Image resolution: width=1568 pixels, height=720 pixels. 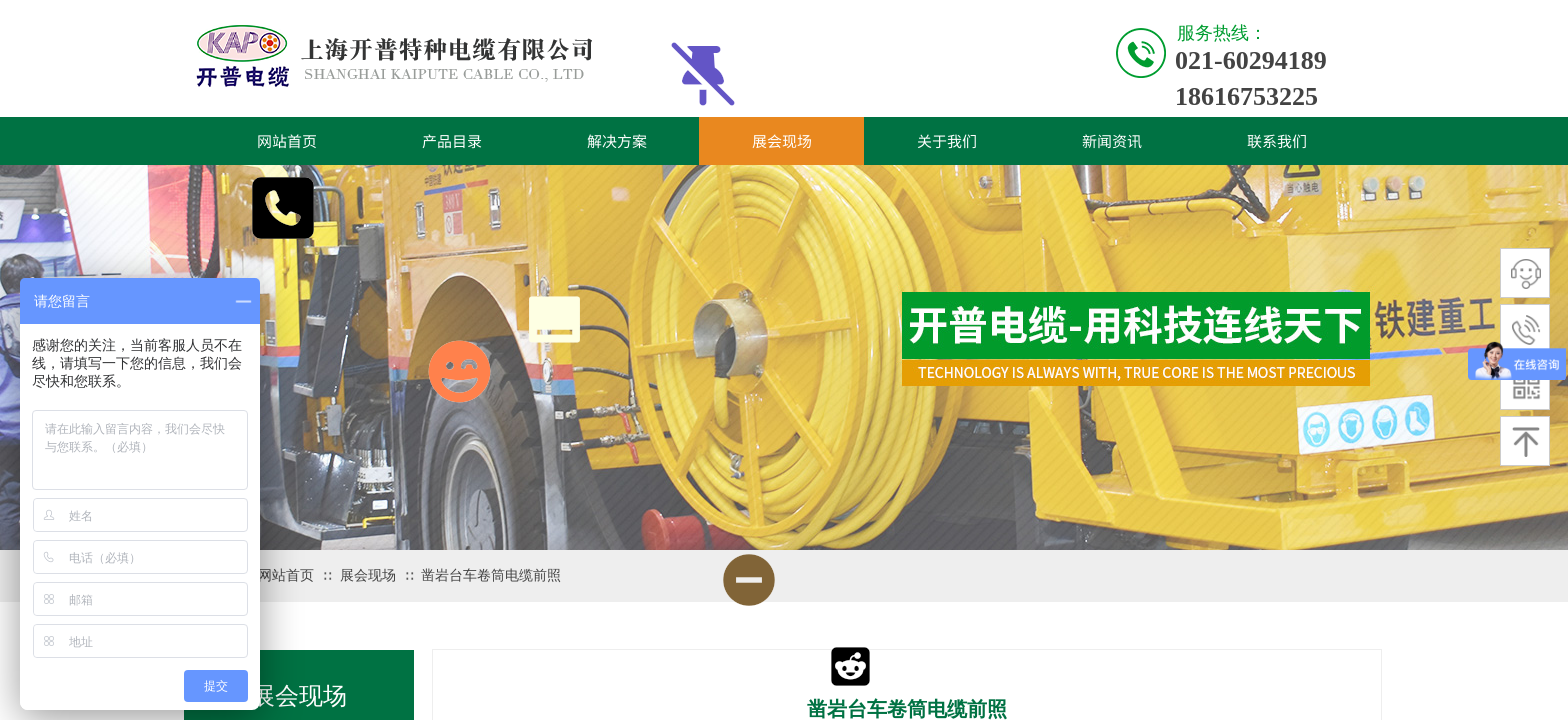 What do you see at coordinates (703, 74) in the screenshot?
I see `unpin this item` at bounding box center [703, 74].